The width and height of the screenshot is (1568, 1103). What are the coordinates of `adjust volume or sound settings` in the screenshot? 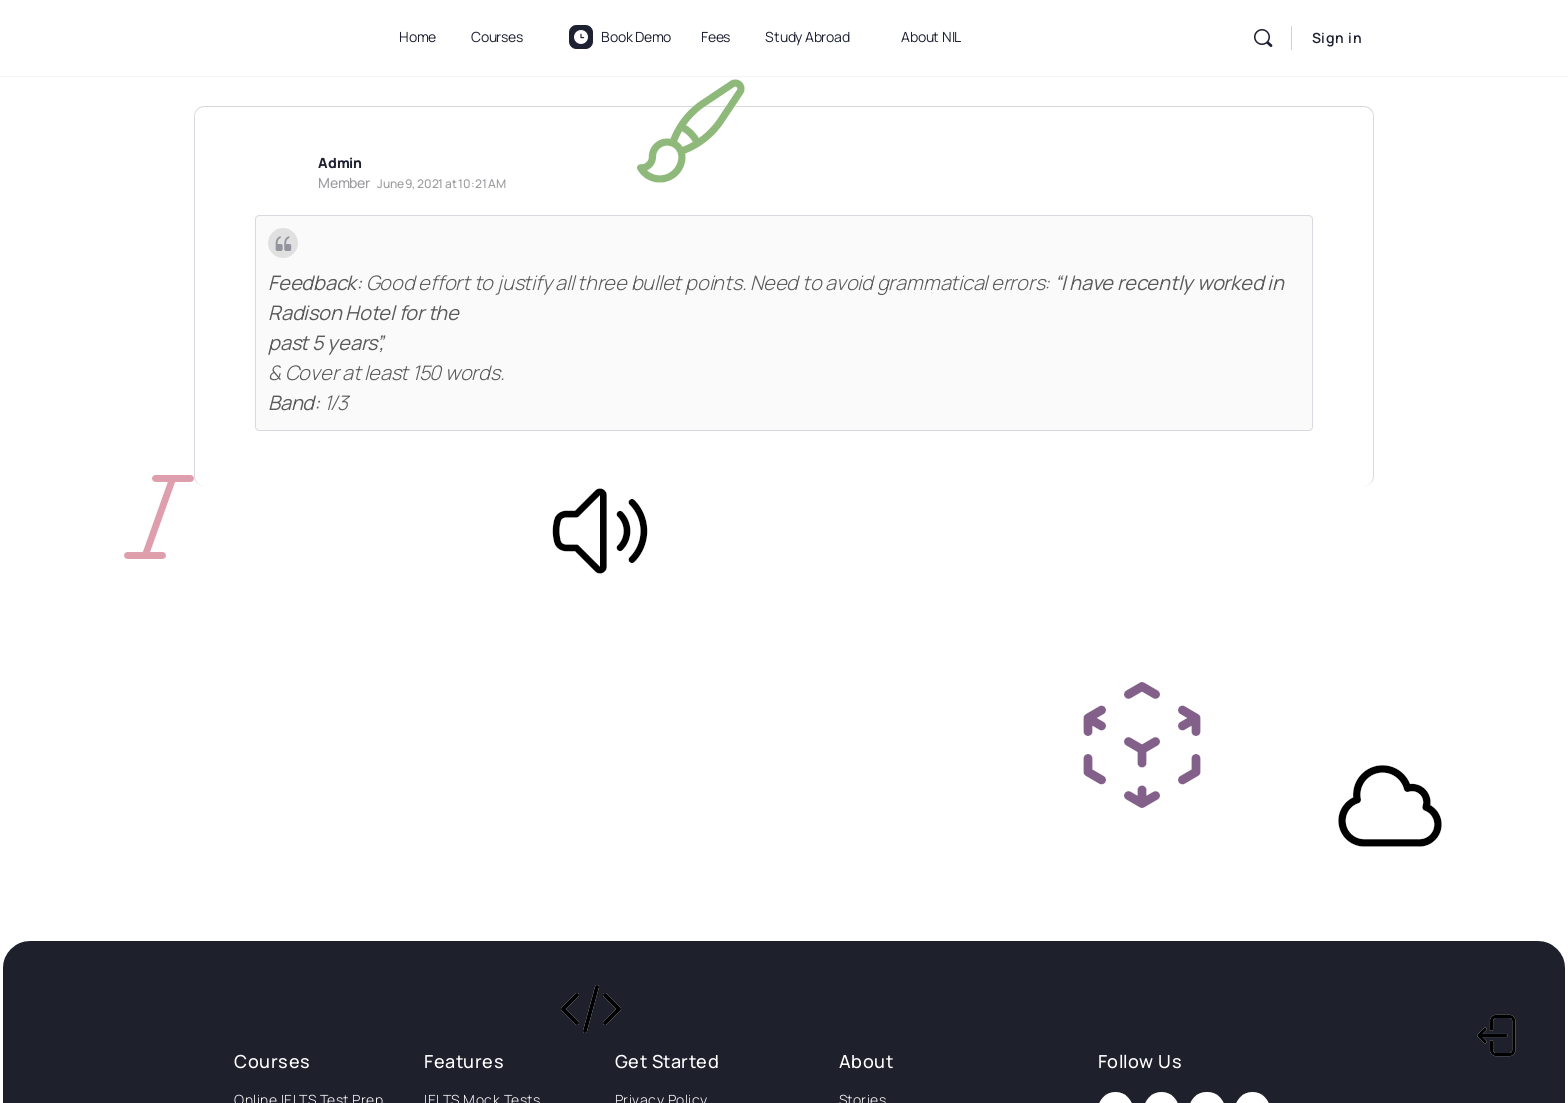 It's located at (600, 531).